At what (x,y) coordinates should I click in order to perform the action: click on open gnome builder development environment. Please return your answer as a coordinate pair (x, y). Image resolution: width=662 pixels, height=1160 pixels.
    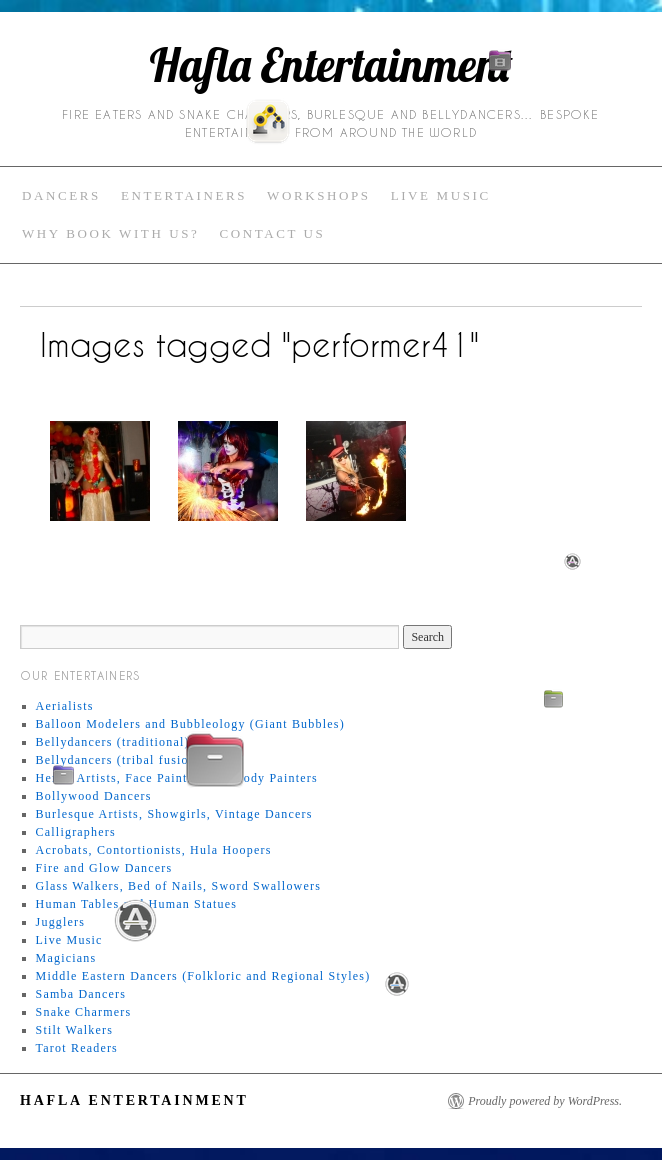
    Looking at the image, I should click on (268, 121).